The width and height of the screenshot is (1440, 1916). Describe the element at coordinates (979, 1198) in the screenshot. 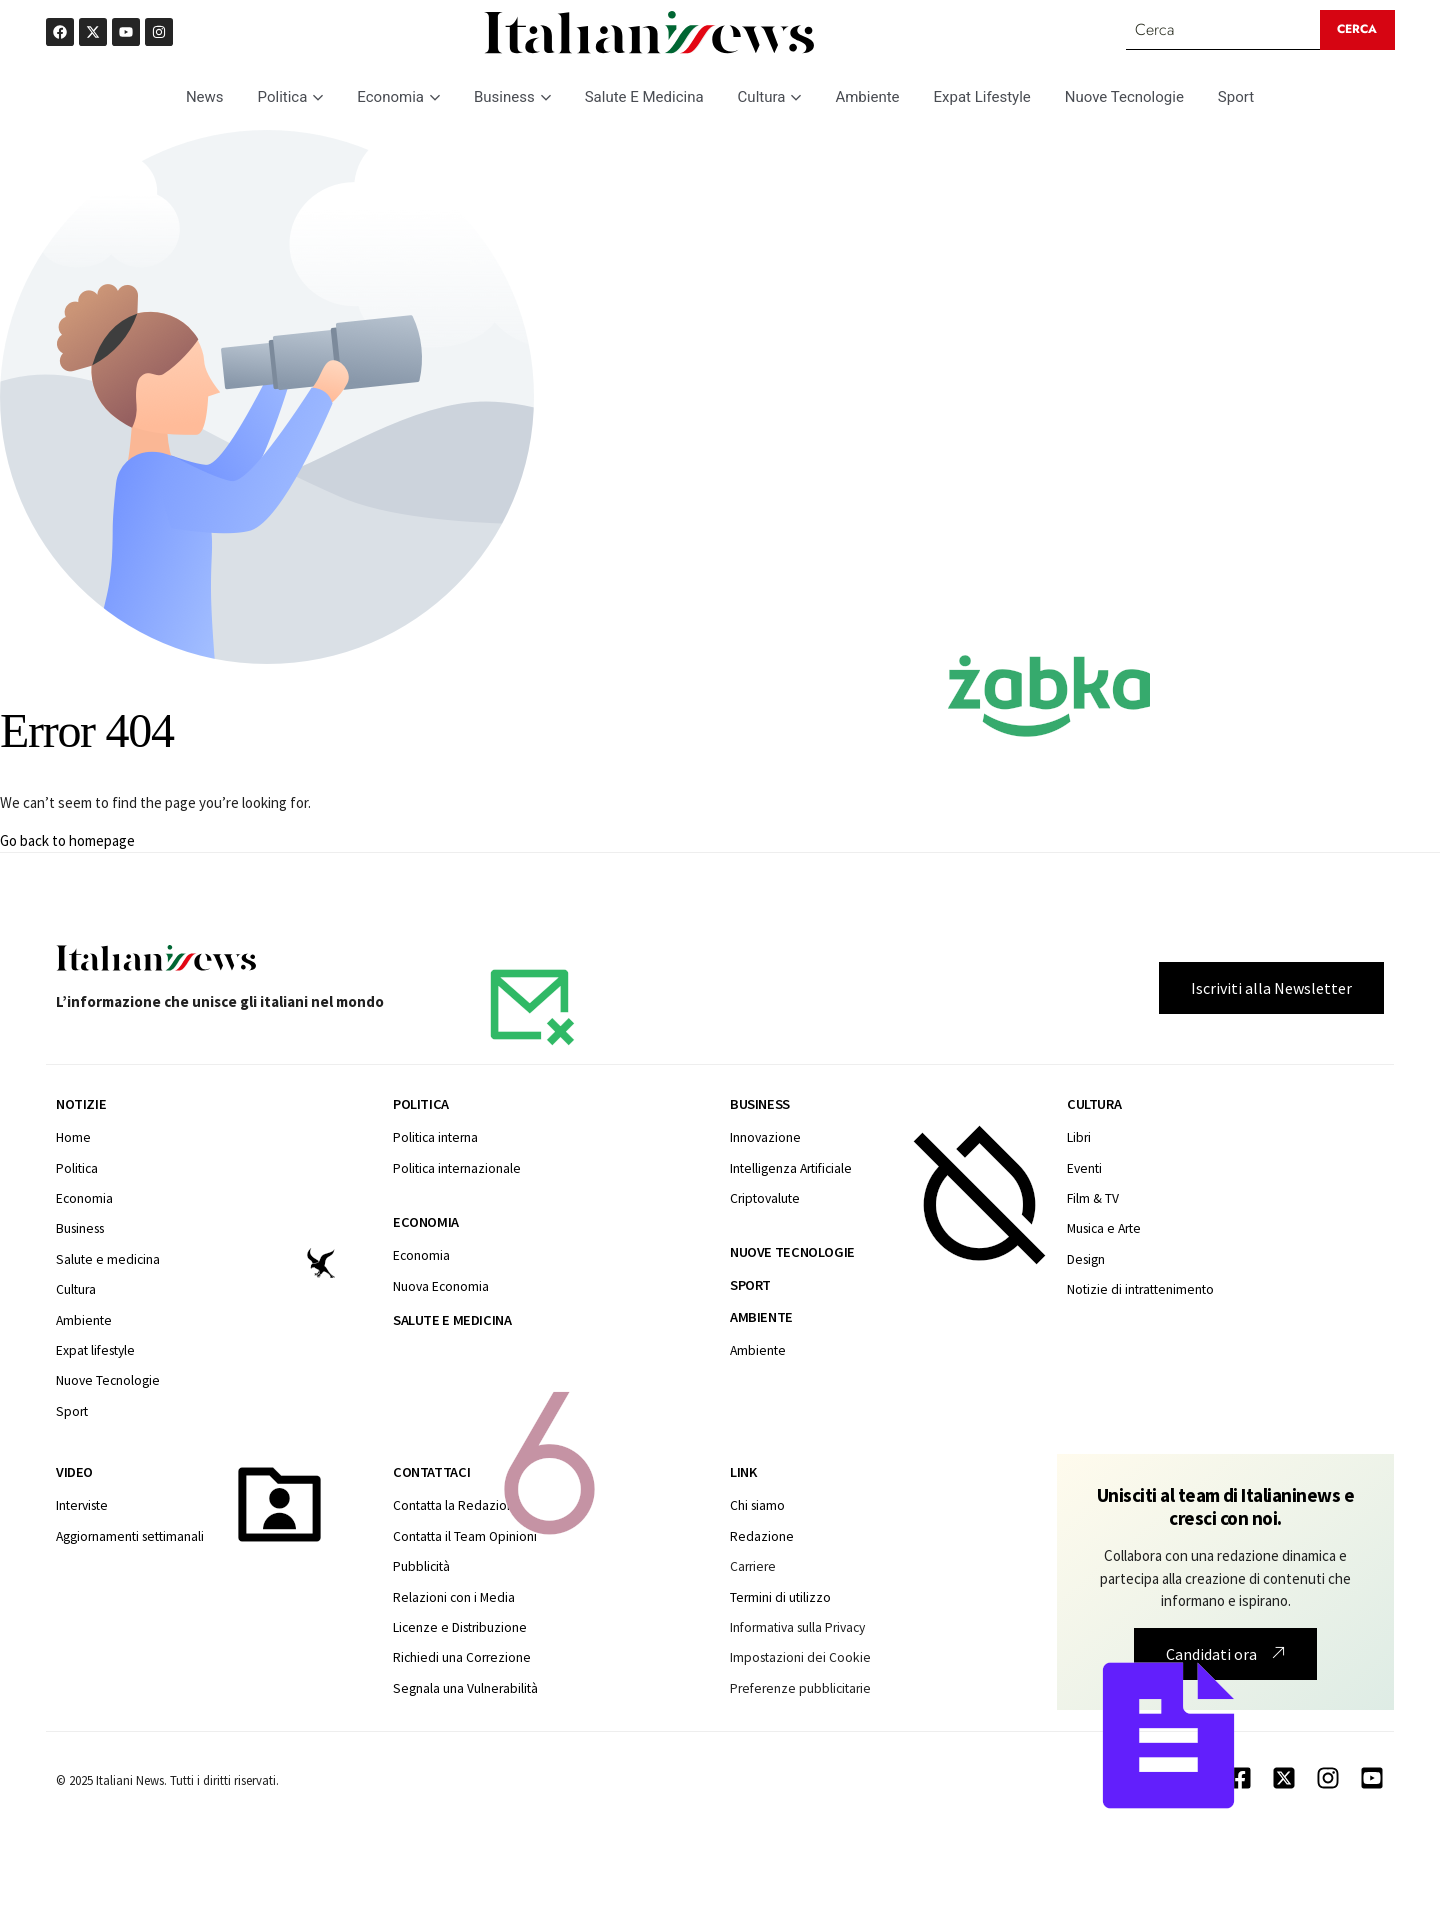

I see `disable blur effect` at that location.